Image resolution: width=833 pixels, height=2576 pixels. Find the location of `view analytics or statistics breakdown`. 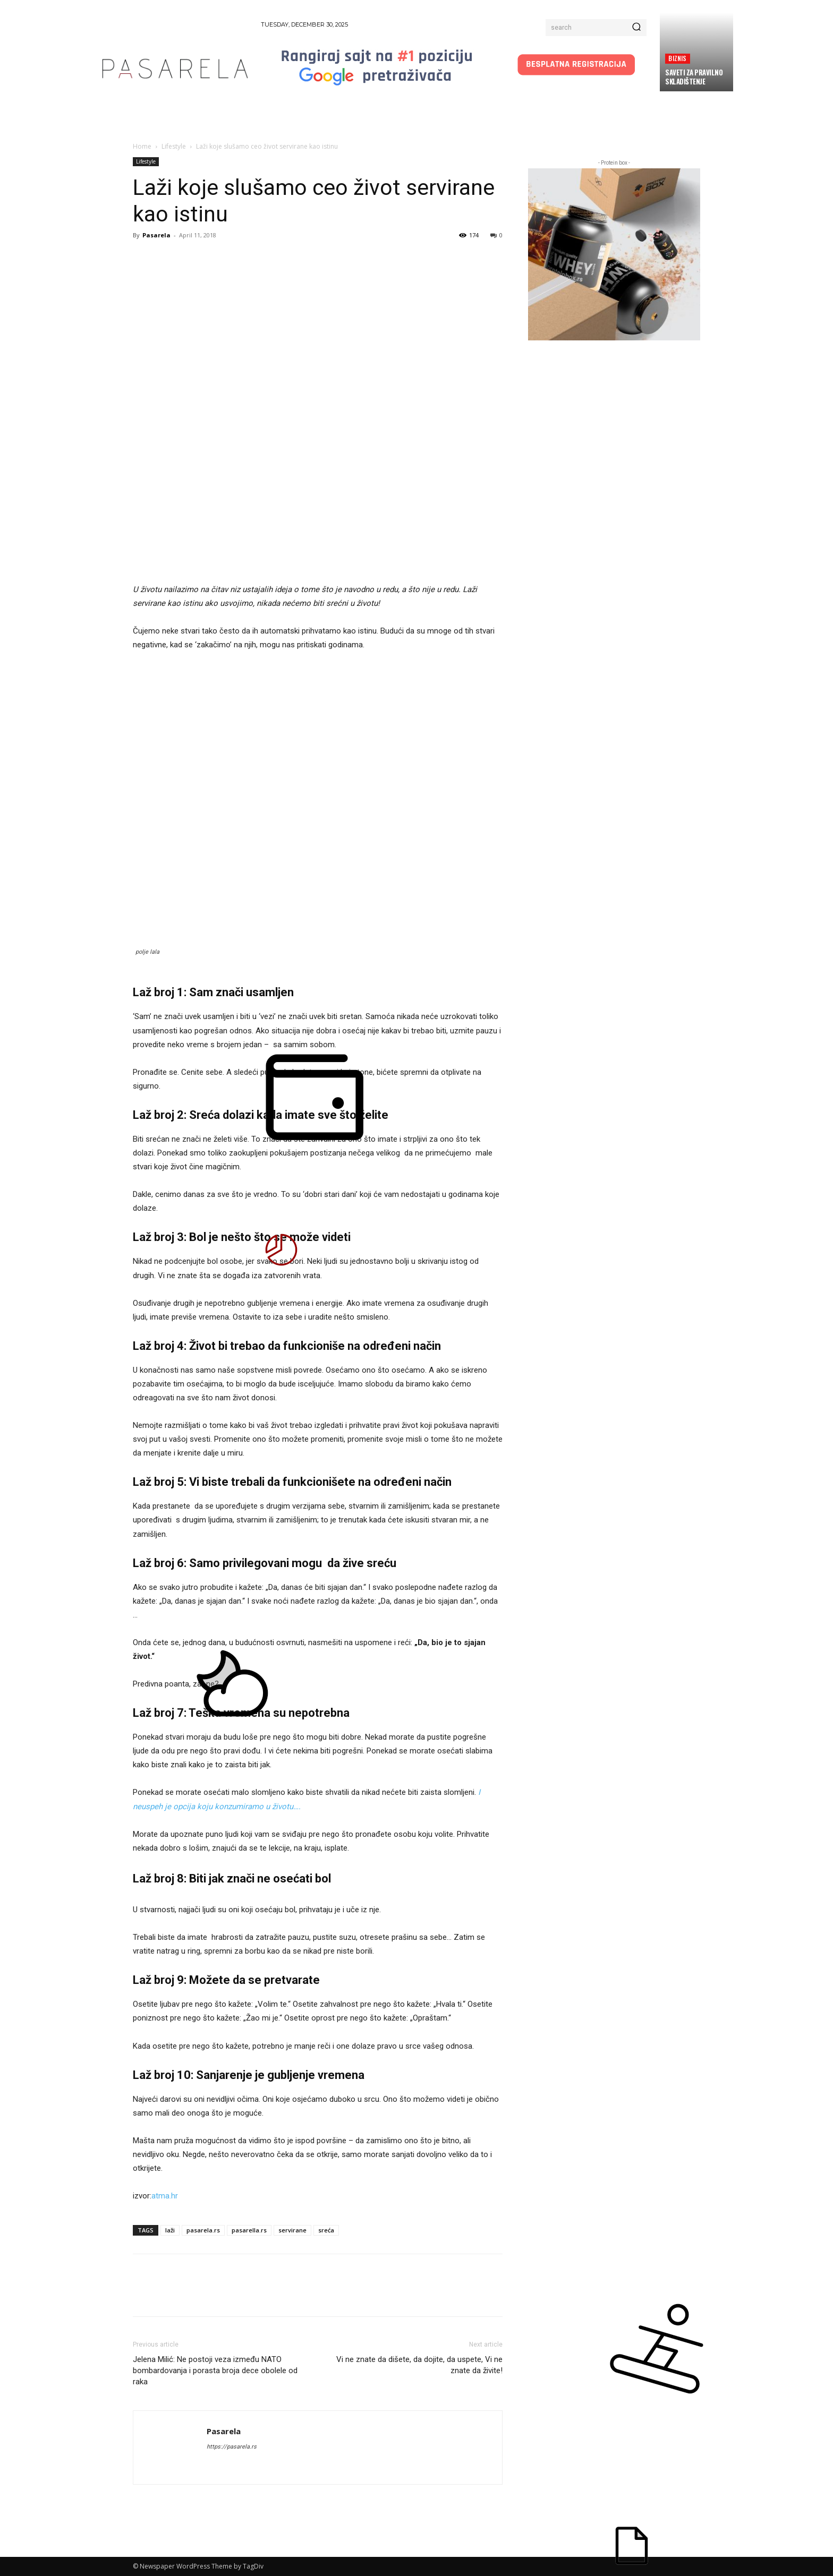

view analytics or statistics breakdown is located at coordinates (281, 1250).